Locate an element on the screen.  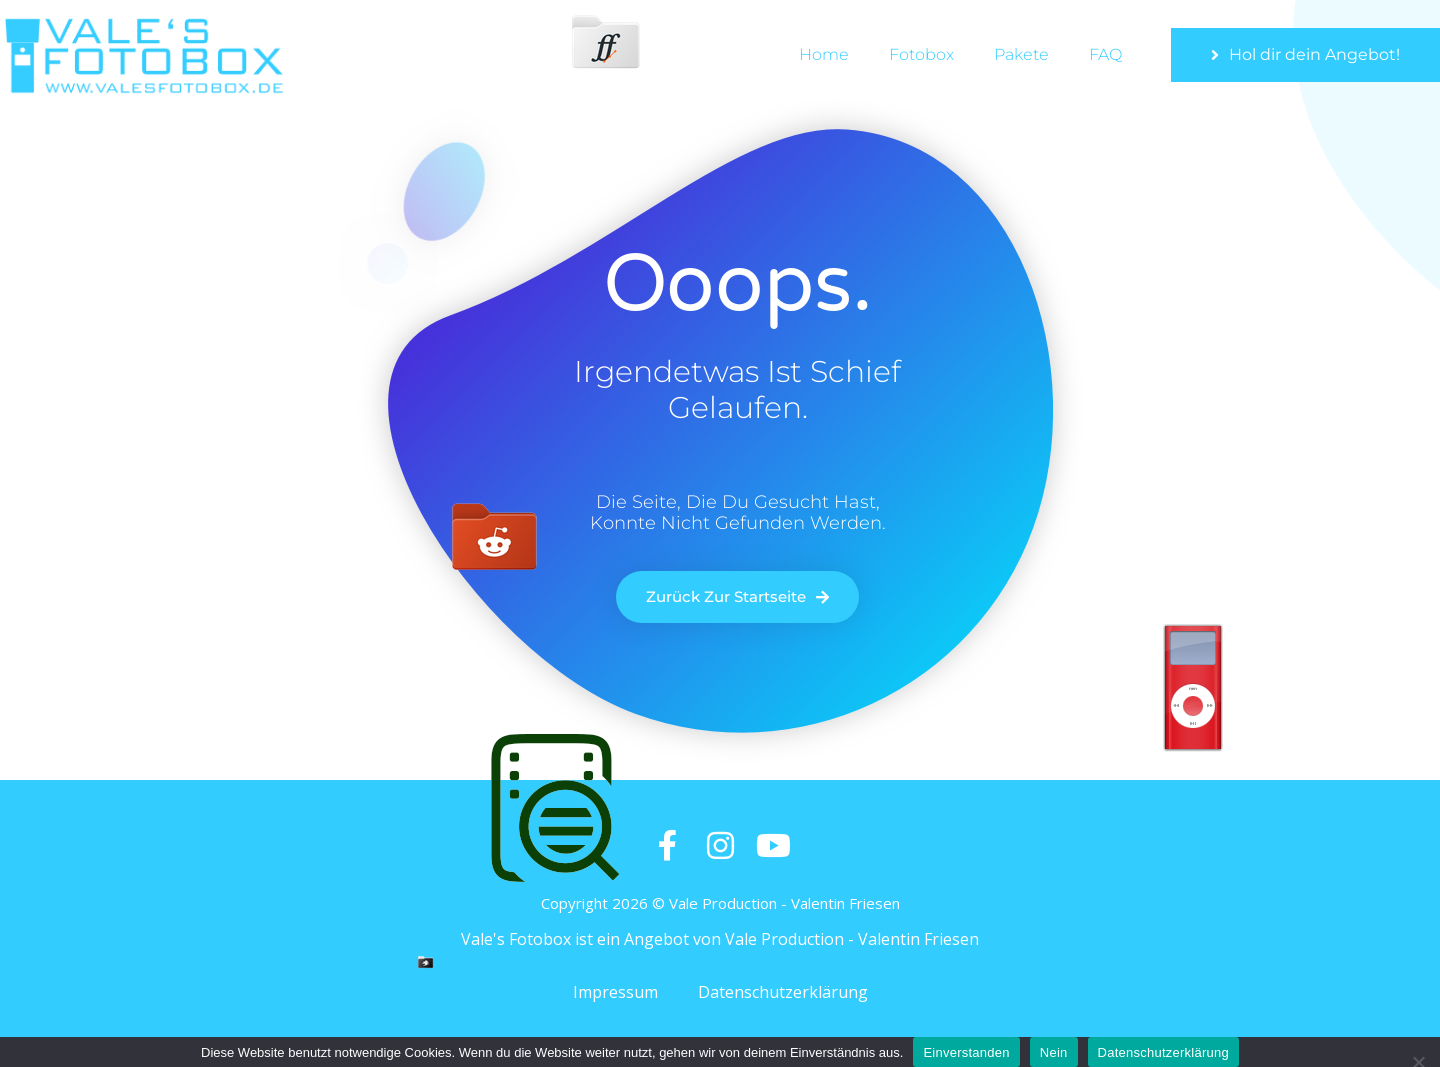
folder containing saved reddit content is located at coordinates (494, 539).